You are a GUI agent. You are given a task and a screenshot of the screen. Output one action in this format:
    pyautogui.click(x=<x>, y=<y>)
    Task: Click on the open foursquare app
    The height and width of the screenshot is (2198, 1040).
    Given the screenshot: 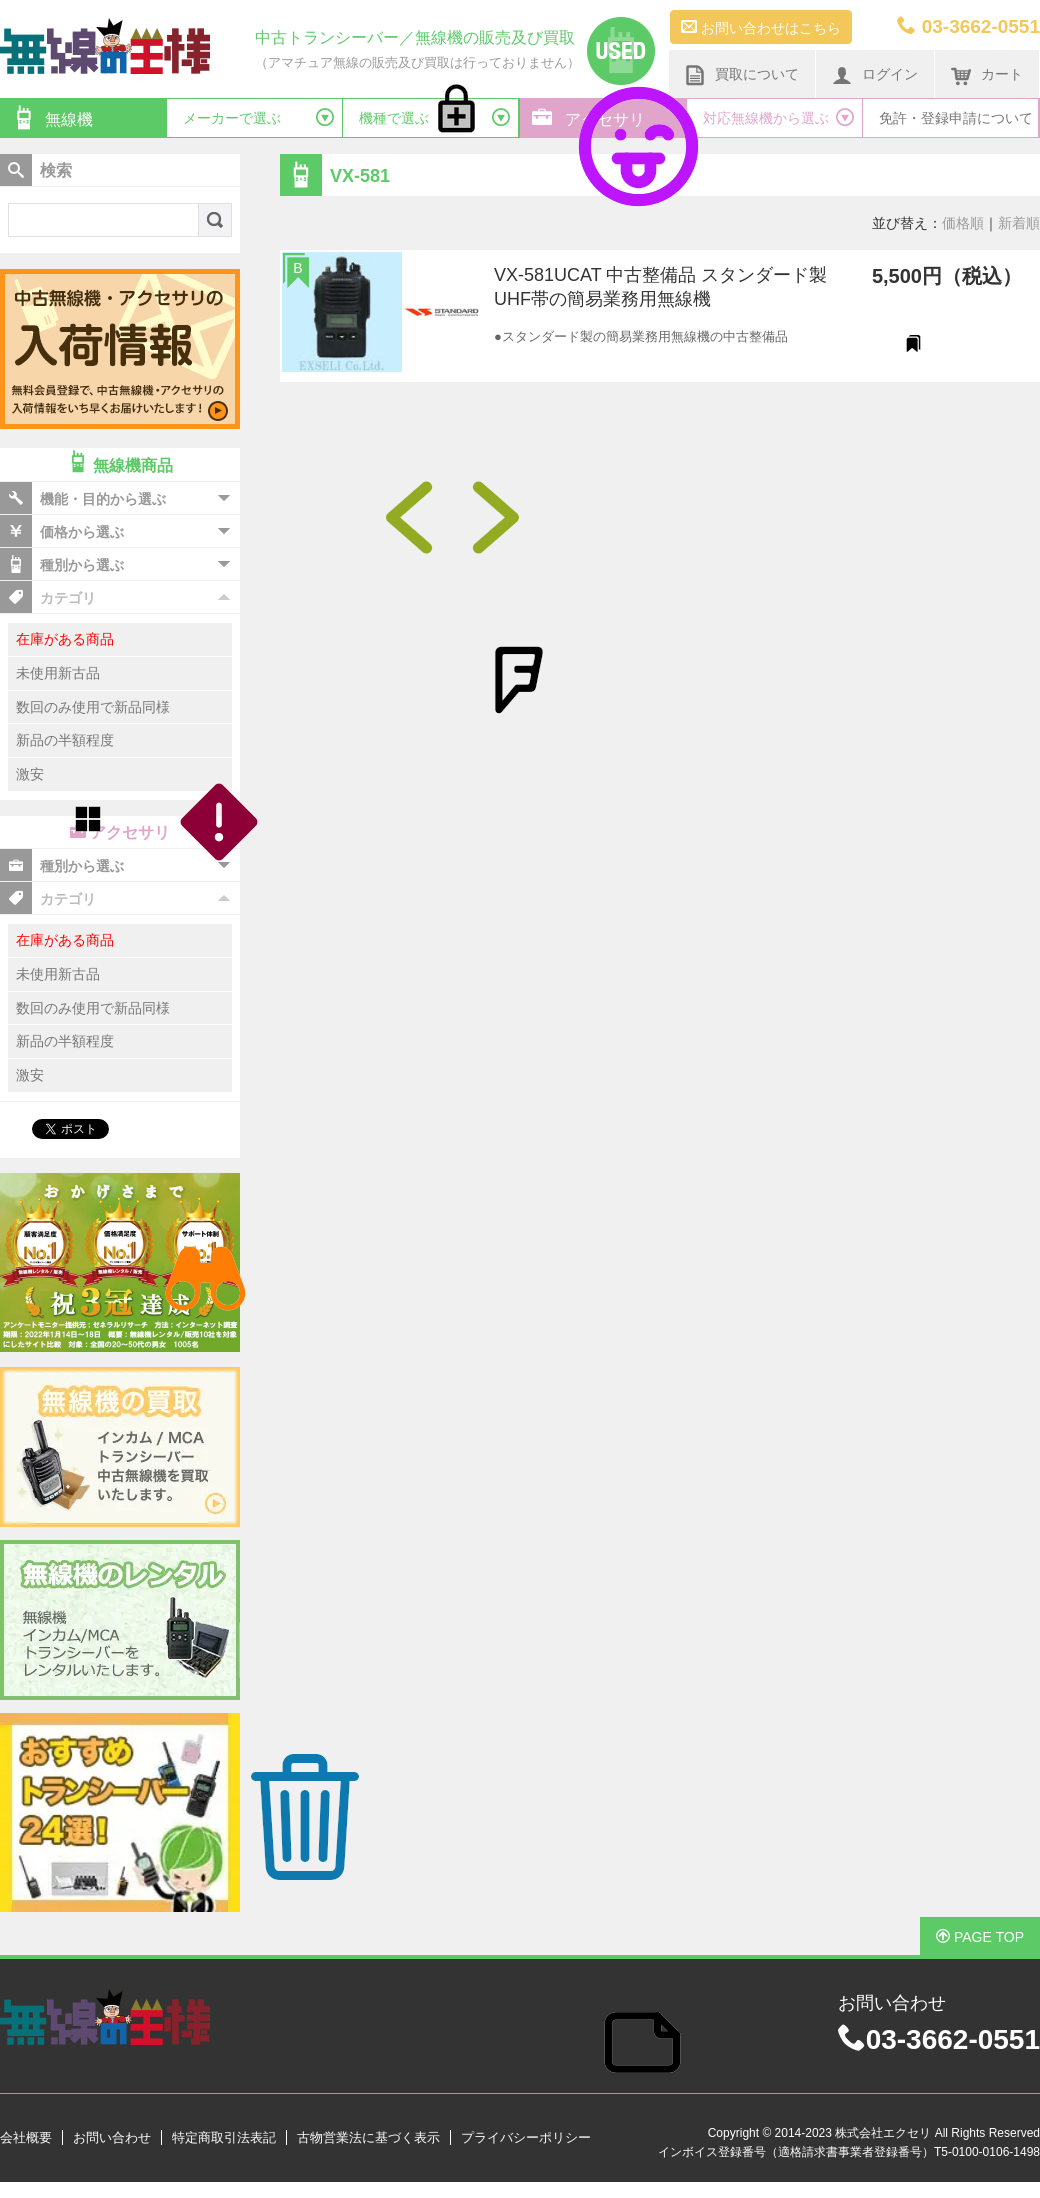 What is the action you would take?
    pyautogui.click(x=519, y=680)
    